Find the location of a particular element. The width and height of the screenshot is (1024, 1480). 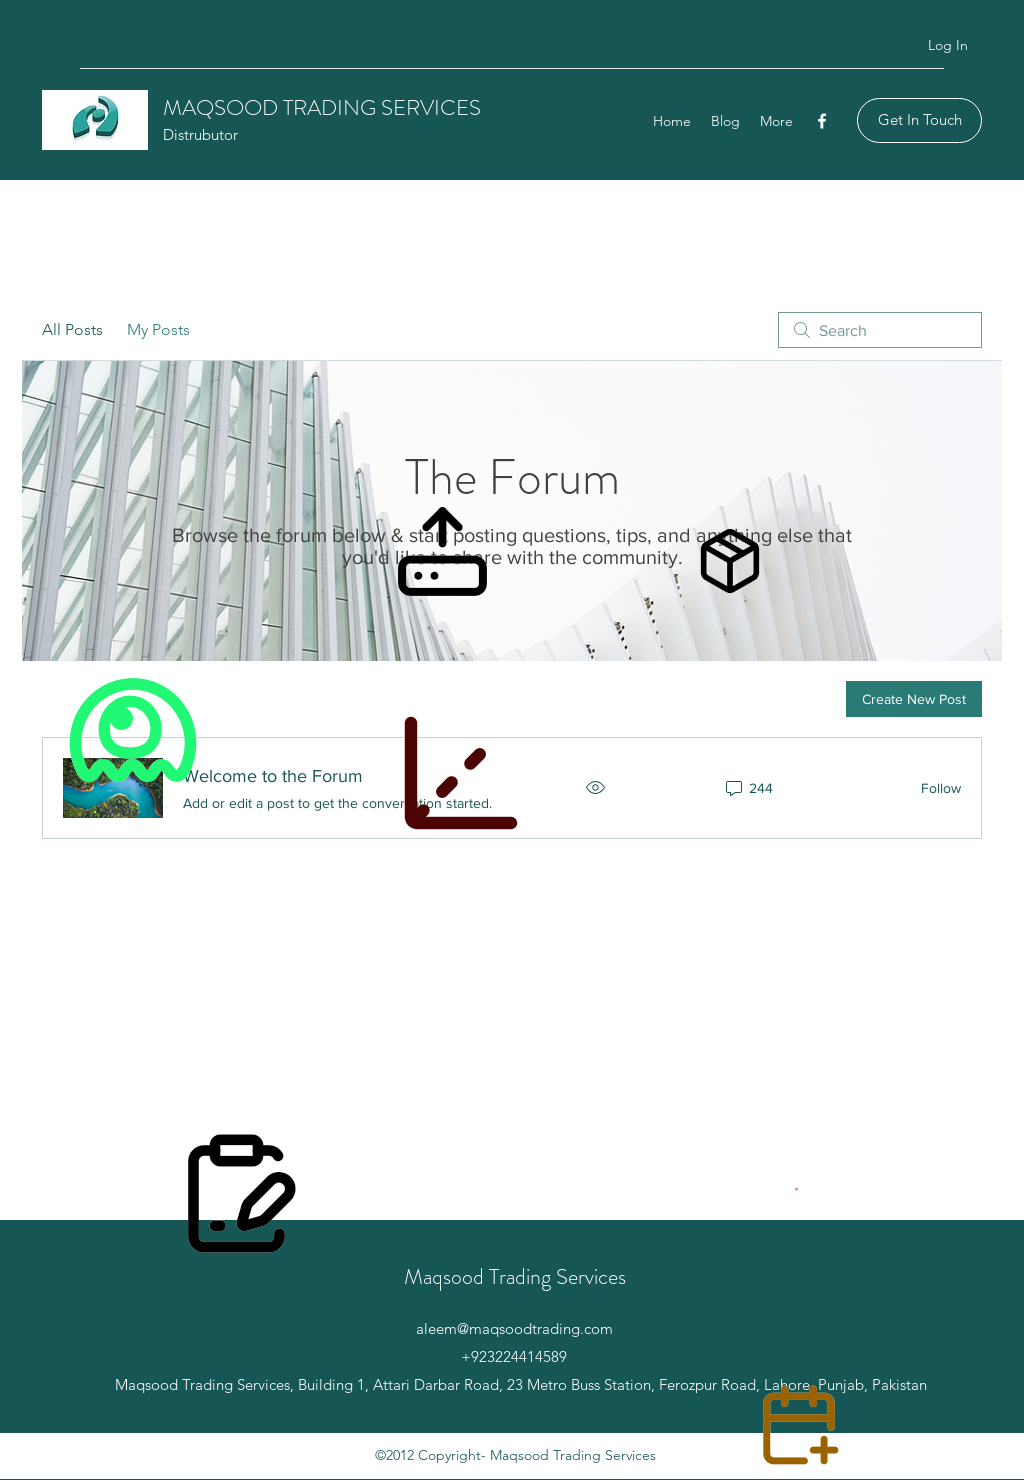

upload files to local storage or drive is located at coordinates (442, 551).